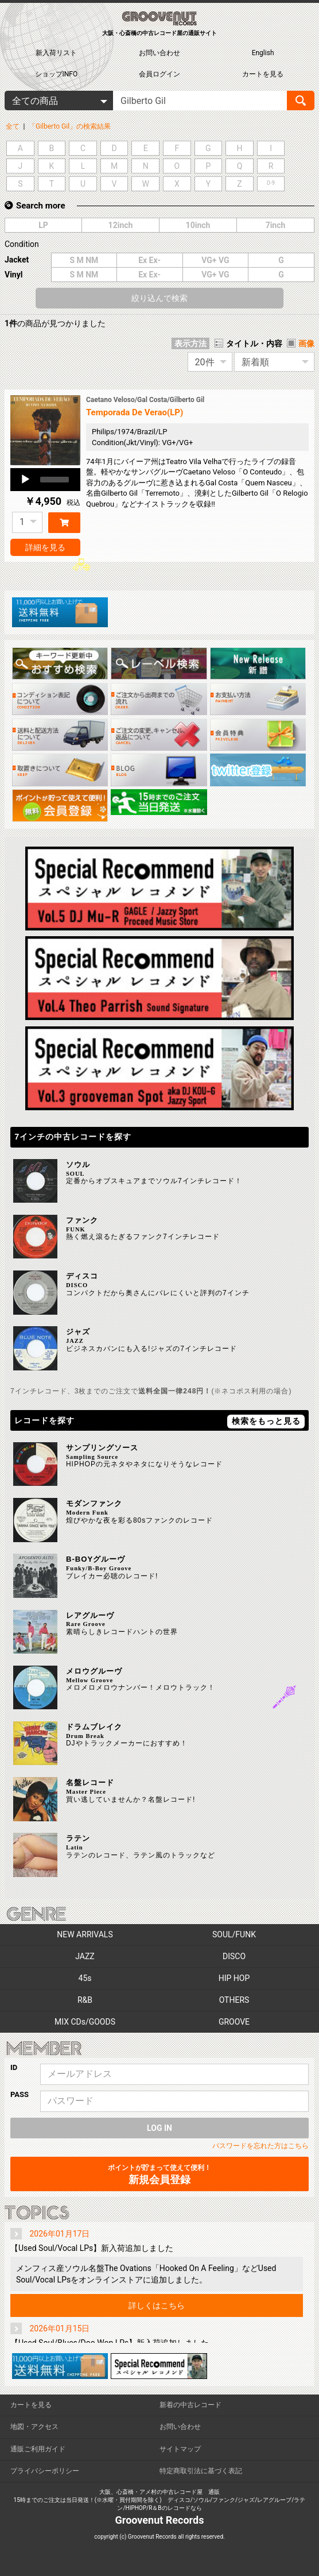 The image size is (319, 2576). Describe the element at coordinates (285, 1697) in the screenshot. I see `select flanged mace as equipped weapon` at that location.